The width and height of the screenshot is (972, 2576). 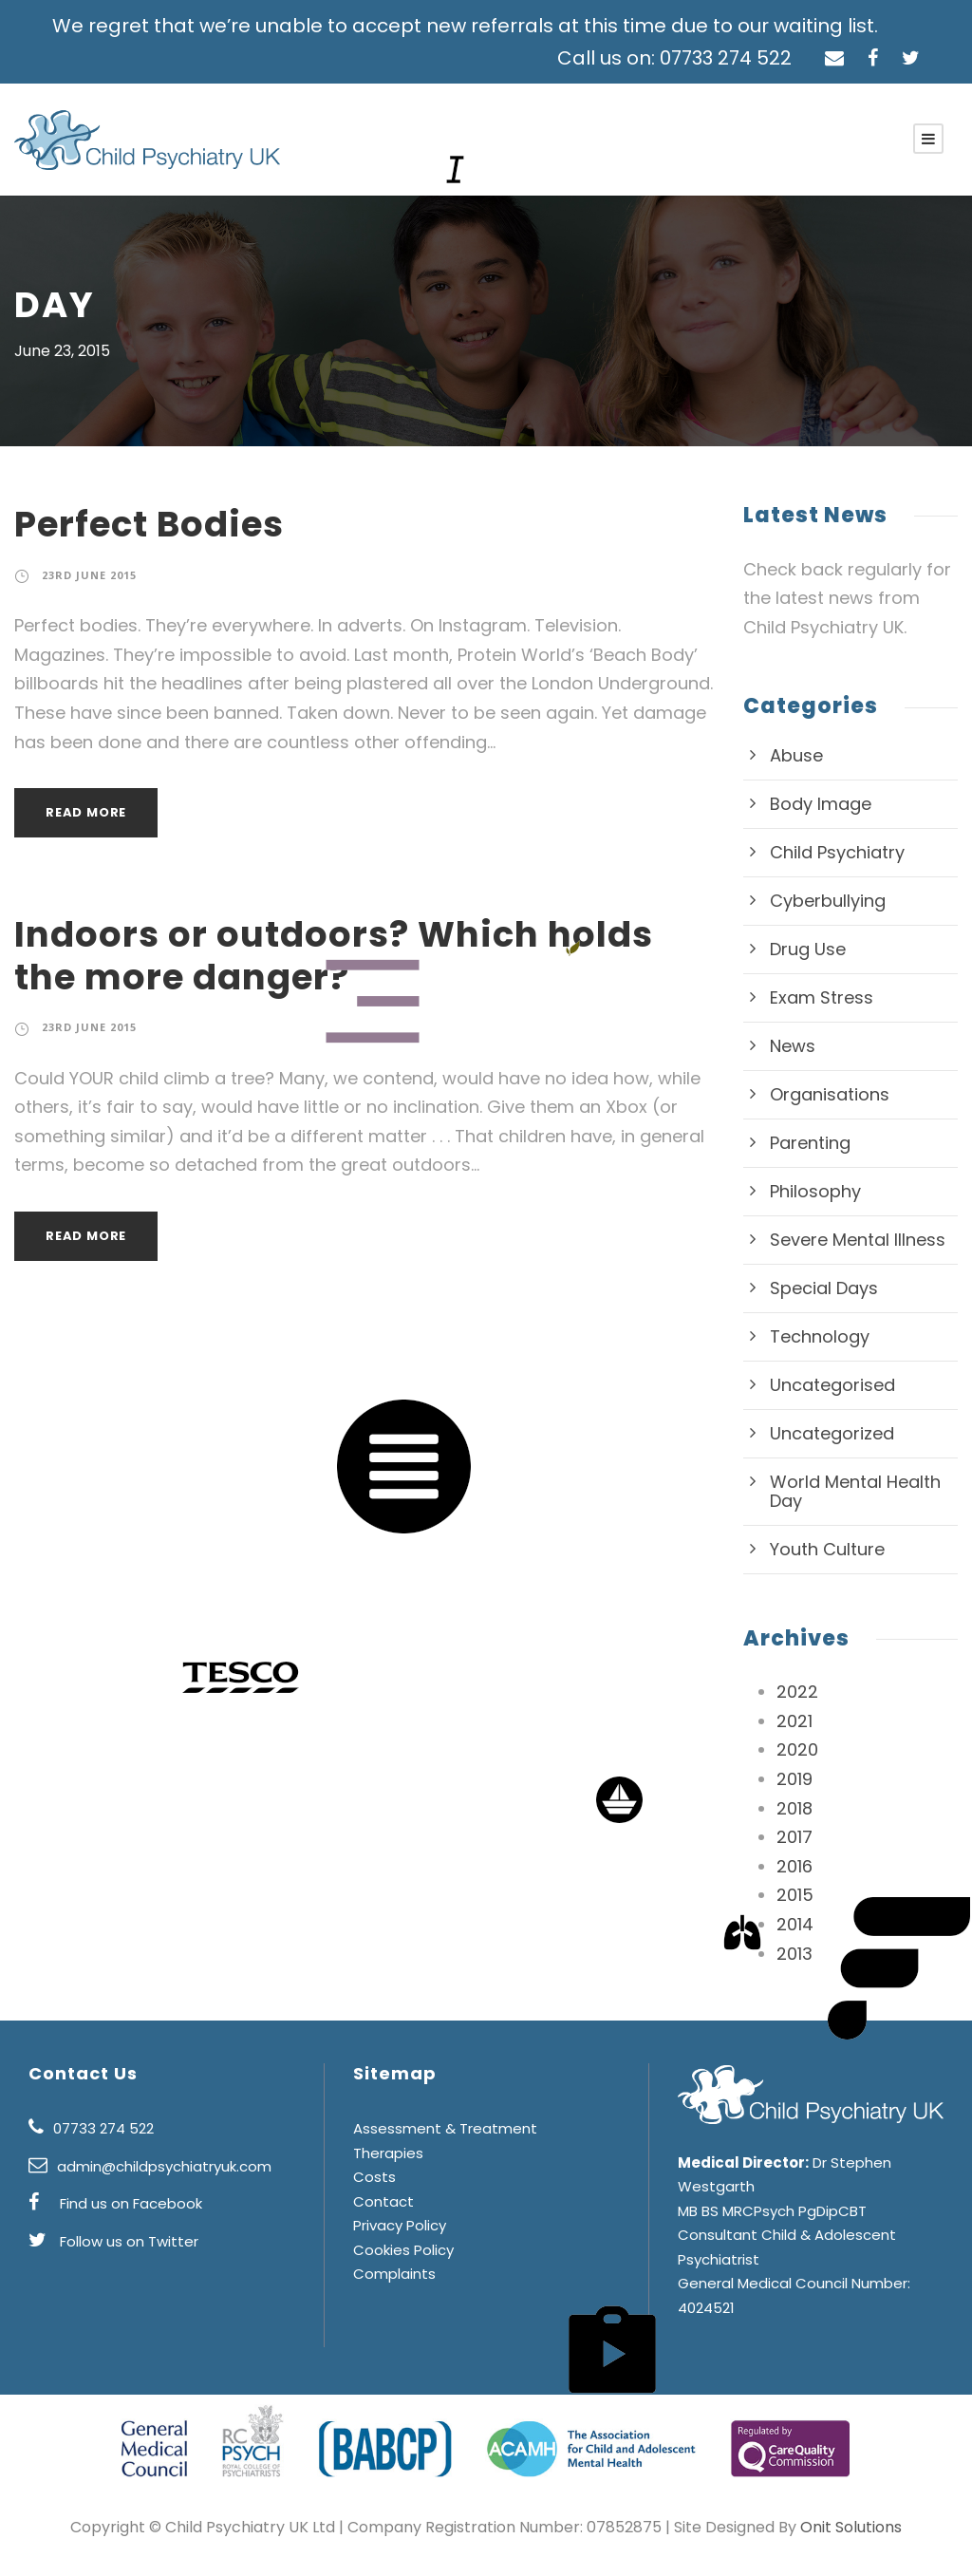 I want to click on navigate to MentorCruise platform, so click(x=619, y=1799).